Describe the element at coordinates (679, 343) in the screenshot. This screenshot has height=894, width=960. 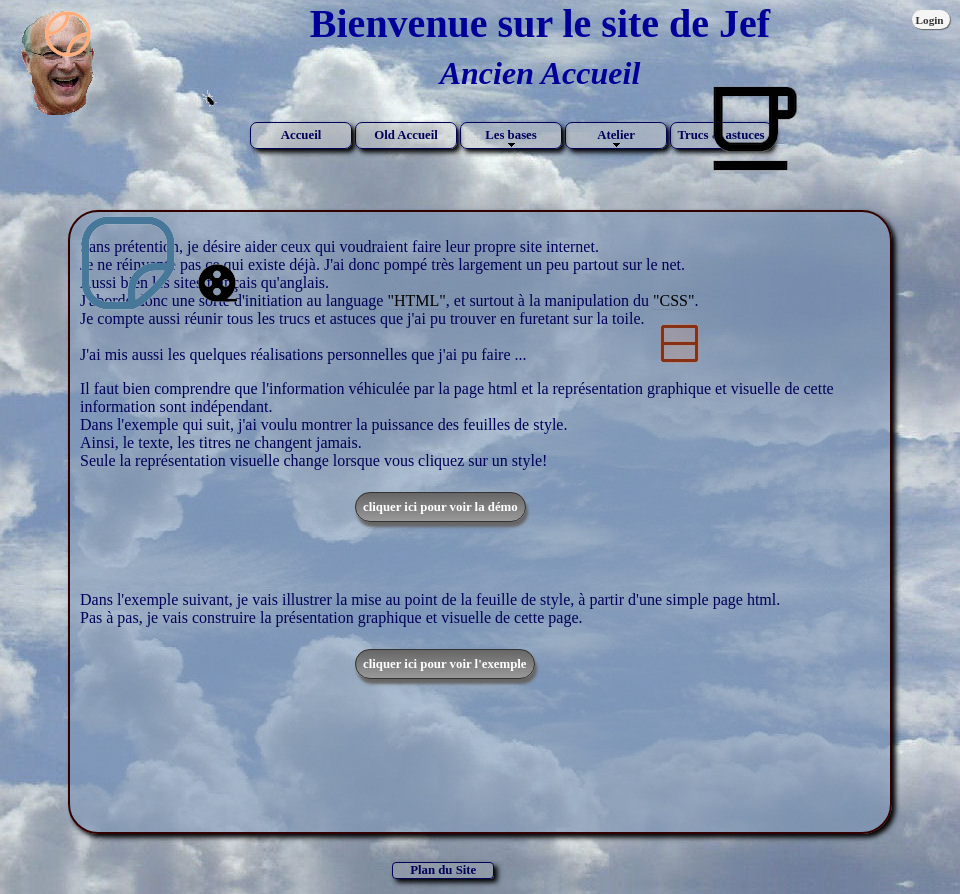
I see `split view into top and bottom panels` at that location.